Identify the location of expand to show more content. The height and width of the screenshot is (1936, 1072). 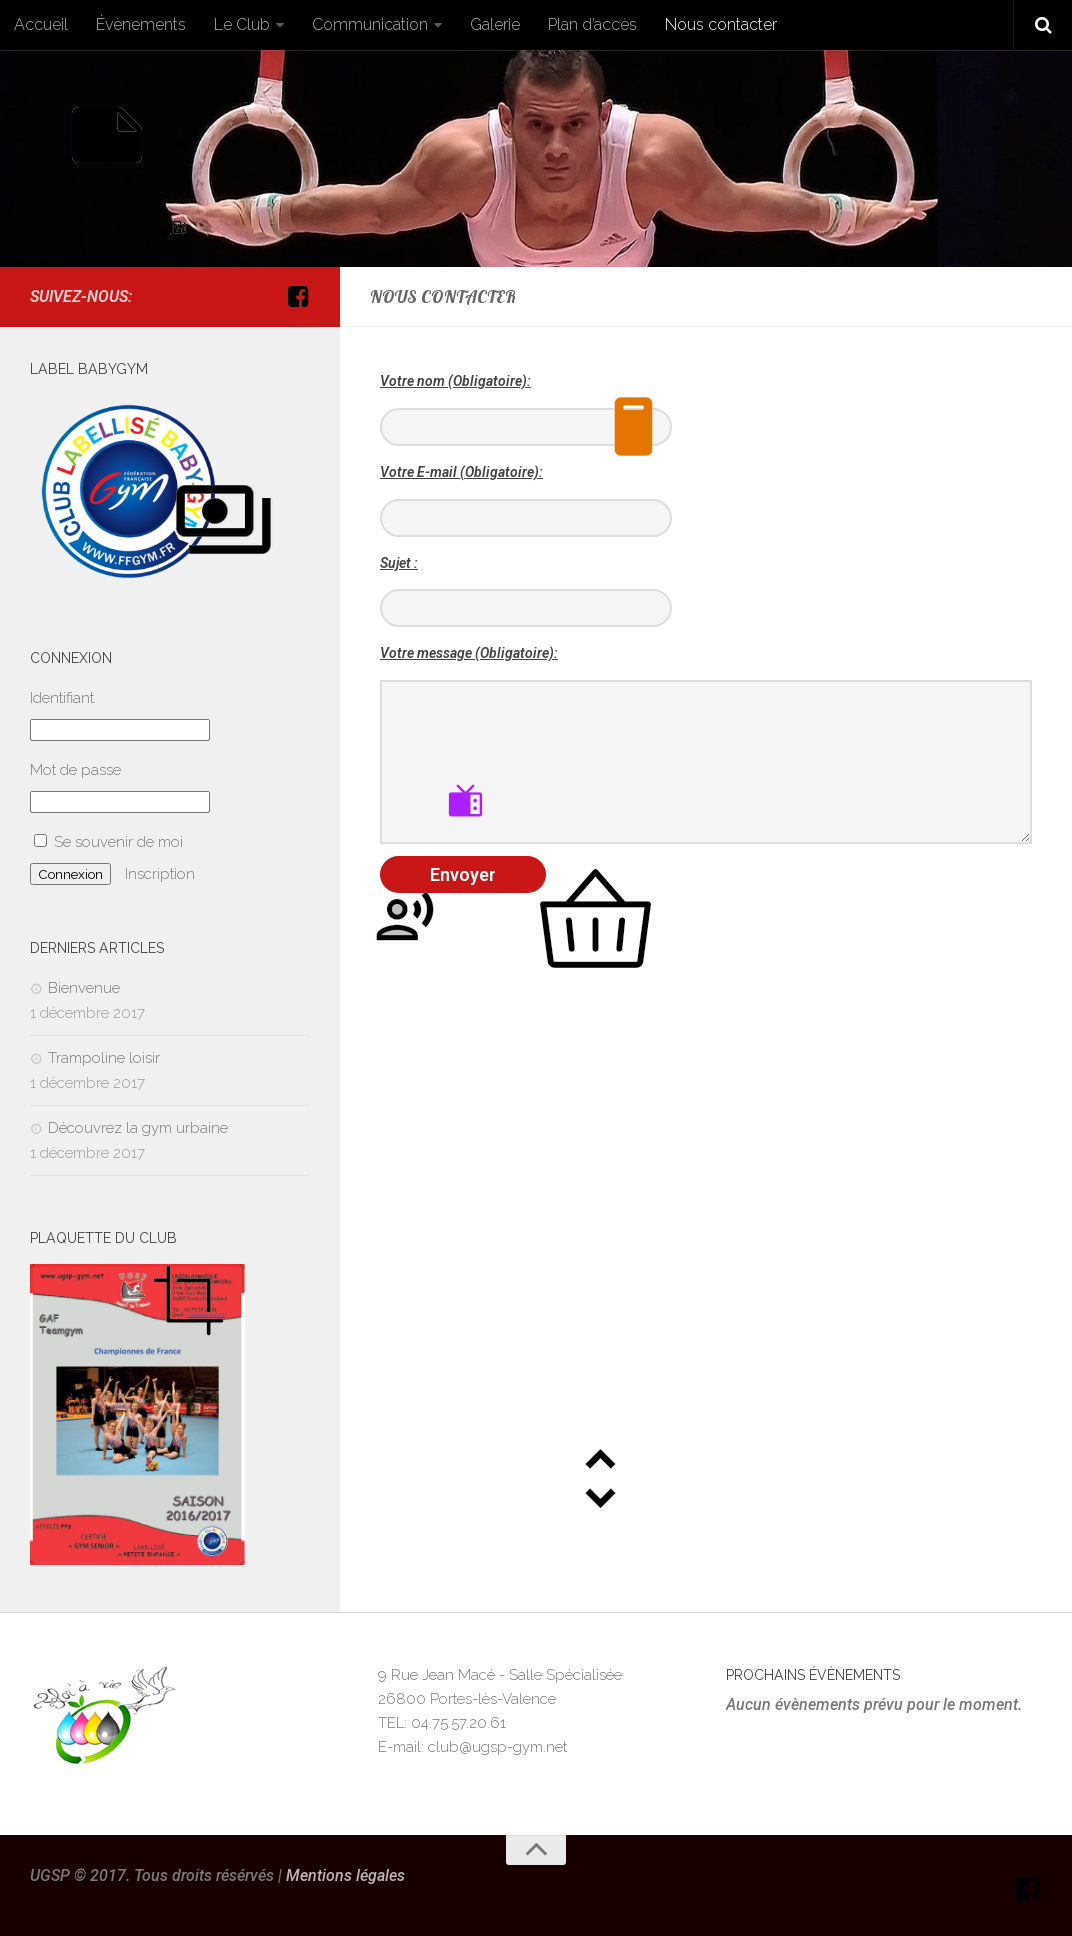
(600, 1478).